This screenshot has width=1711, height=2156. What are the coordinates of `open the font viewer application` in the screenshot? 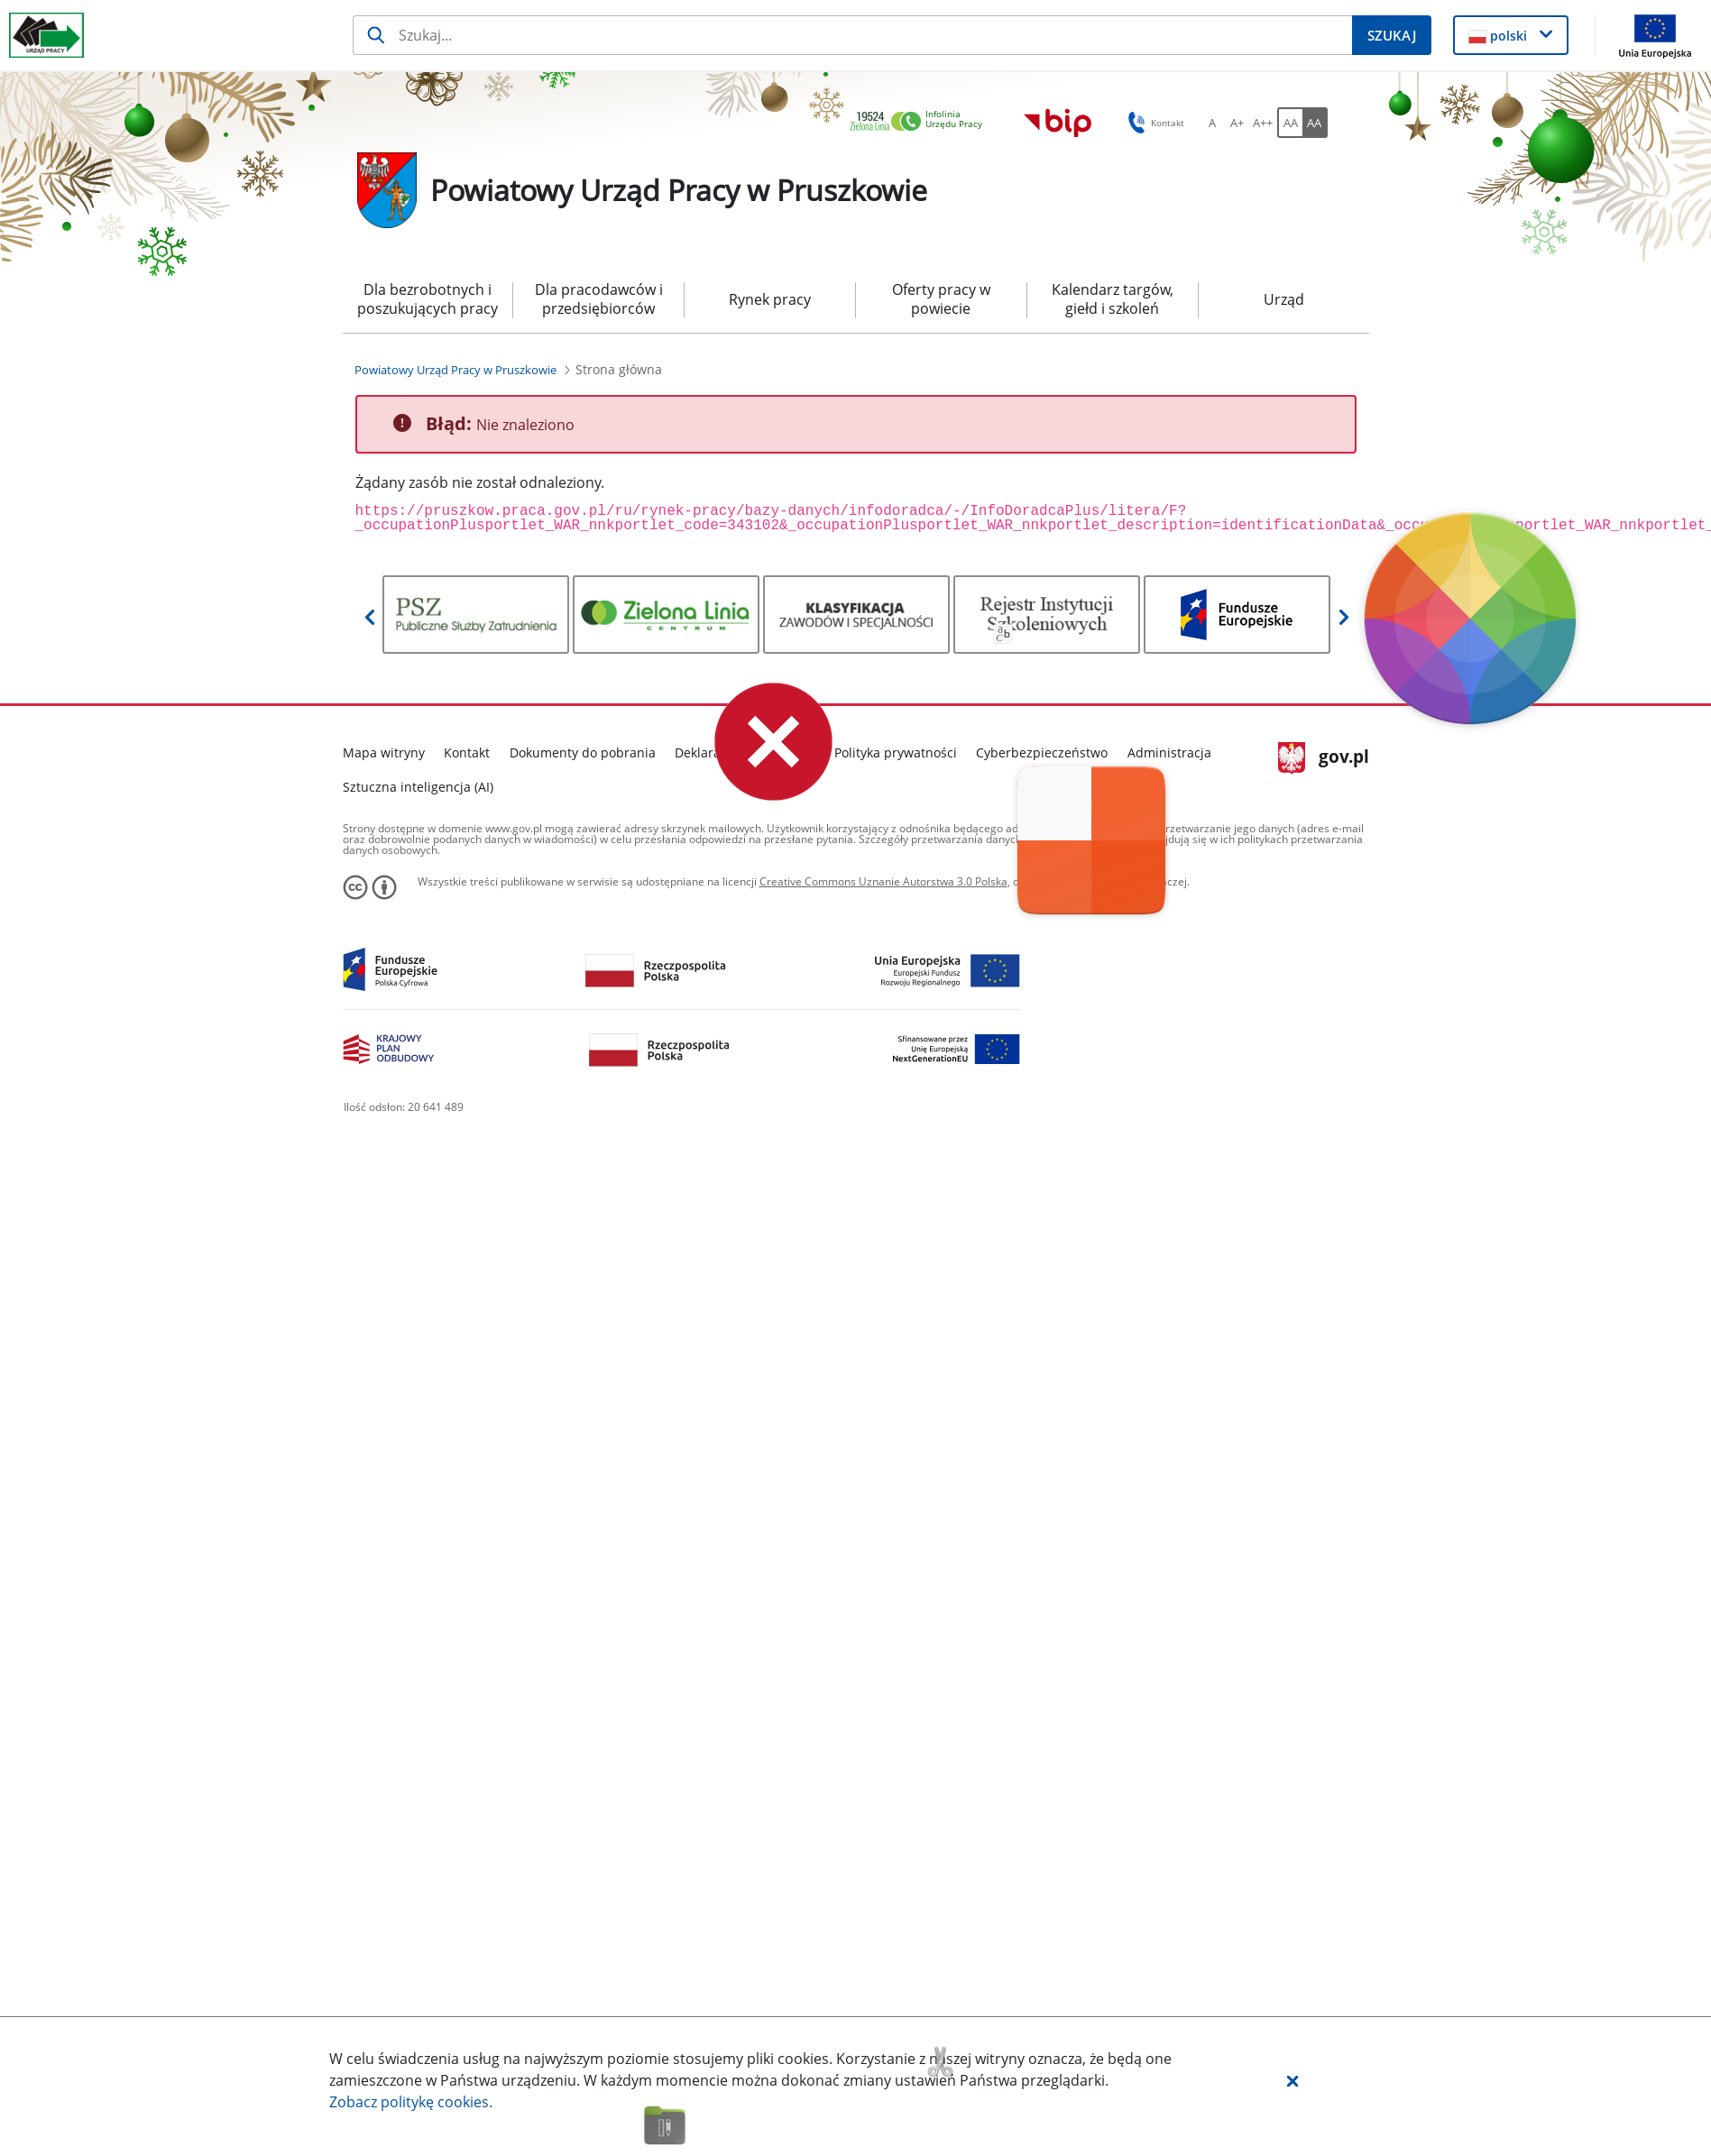 It's located at (1003, 634).